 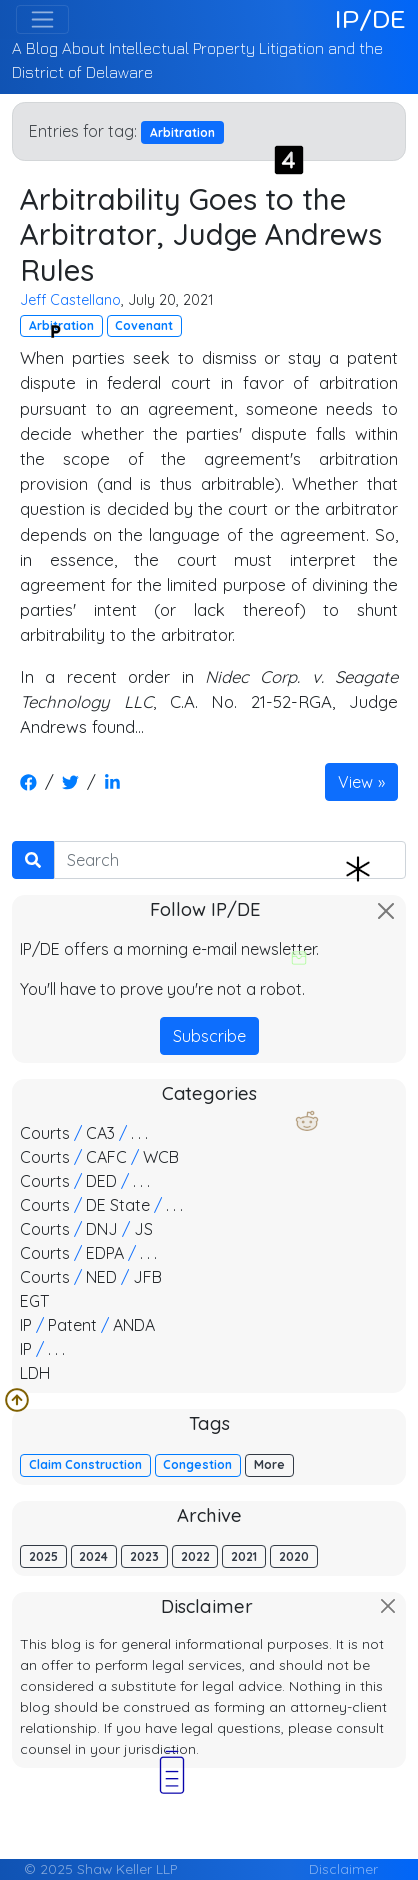 I want to click on indicates high battery level, so click(x=172, y=1773).